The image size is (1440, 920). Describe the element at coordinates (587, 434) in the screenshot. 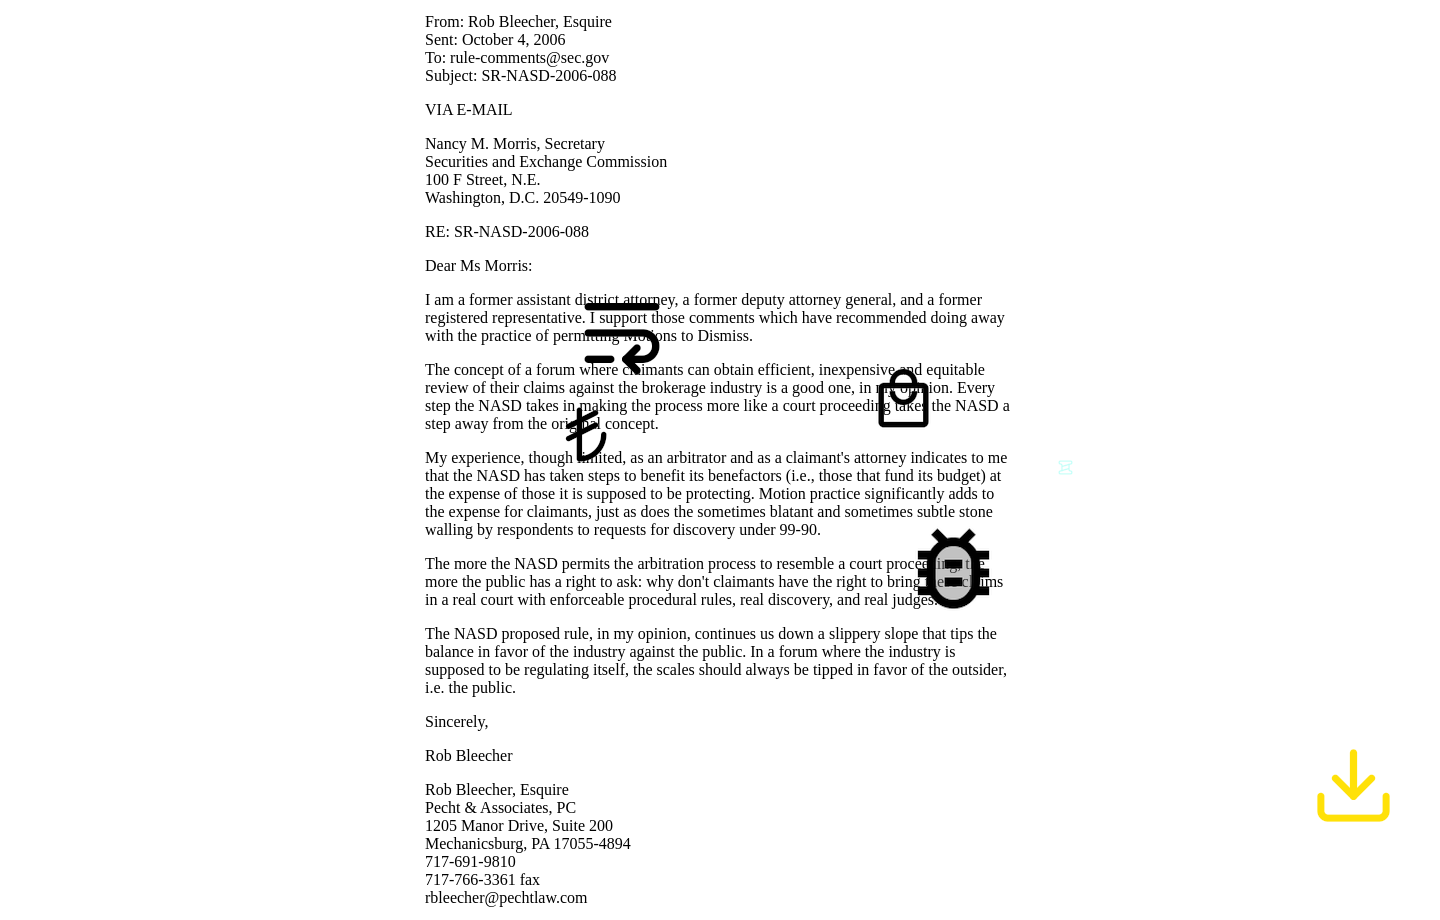

I see `view or select Turkish lira currency` at that location.